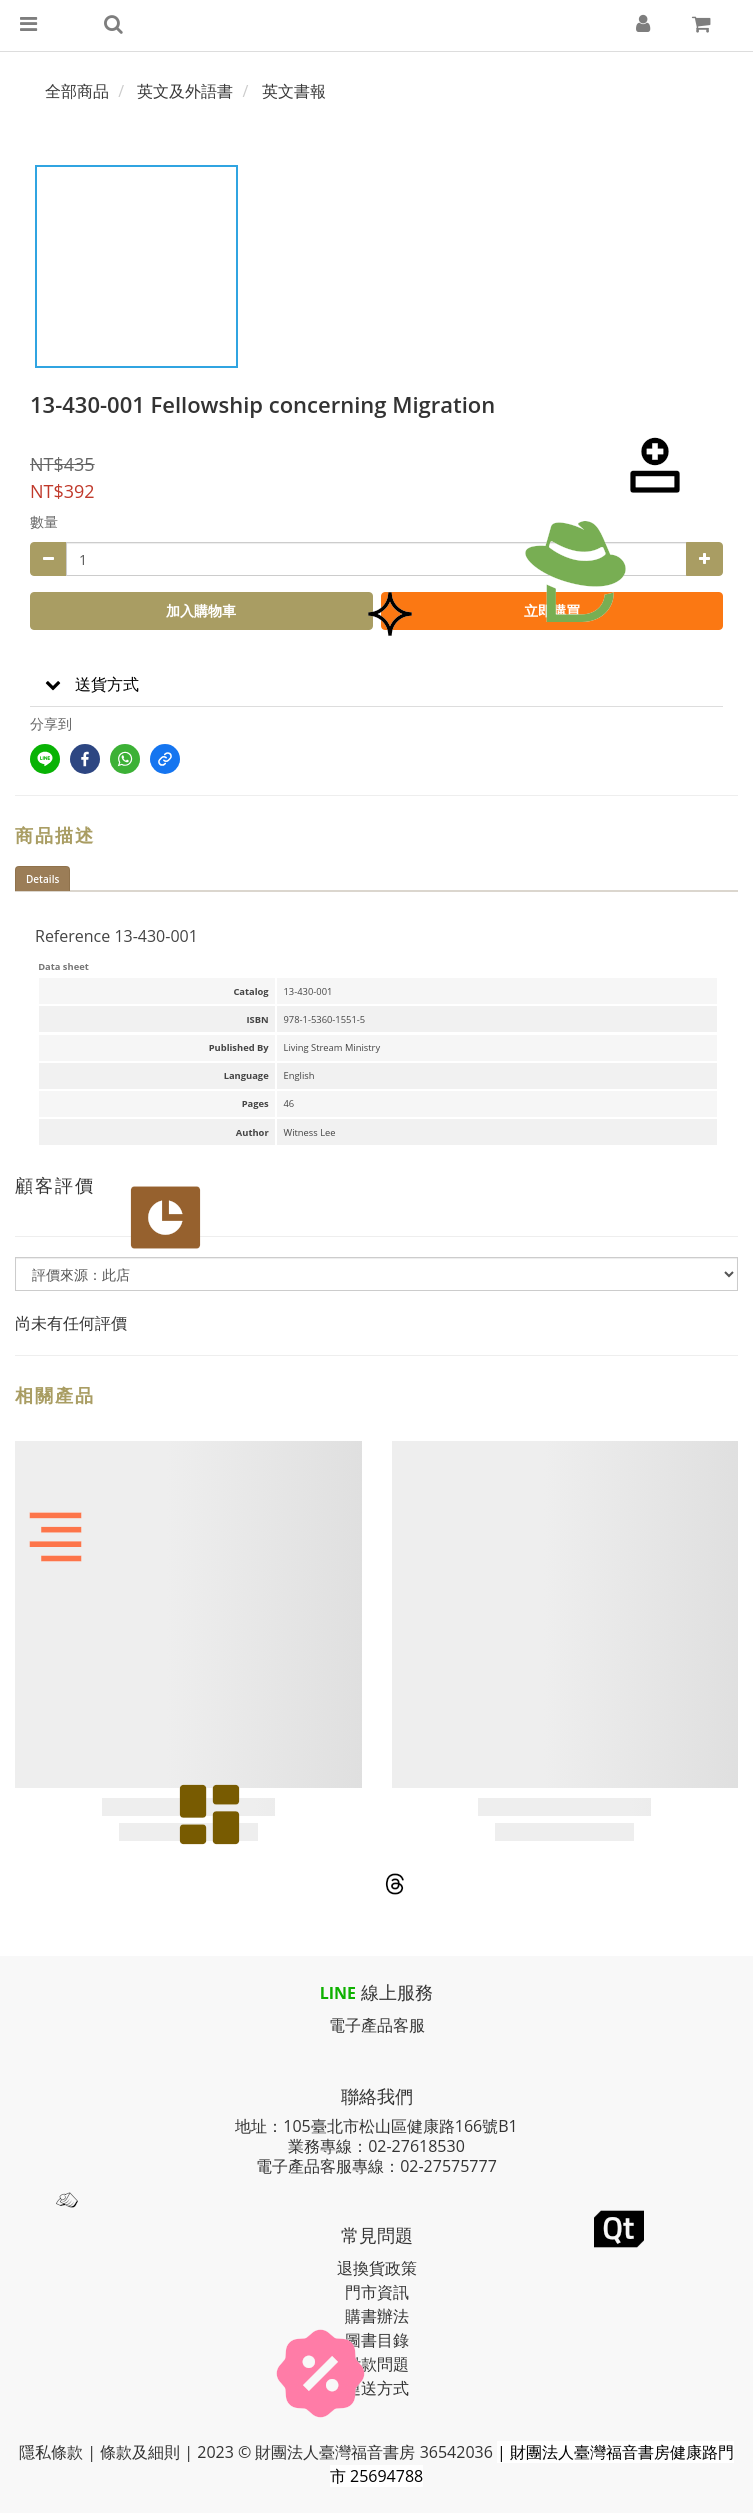  What do you see at coordinates (320, 2373) in the screenshot?
I see `view available discounts or promotions` at bounding box center [320, 2373].